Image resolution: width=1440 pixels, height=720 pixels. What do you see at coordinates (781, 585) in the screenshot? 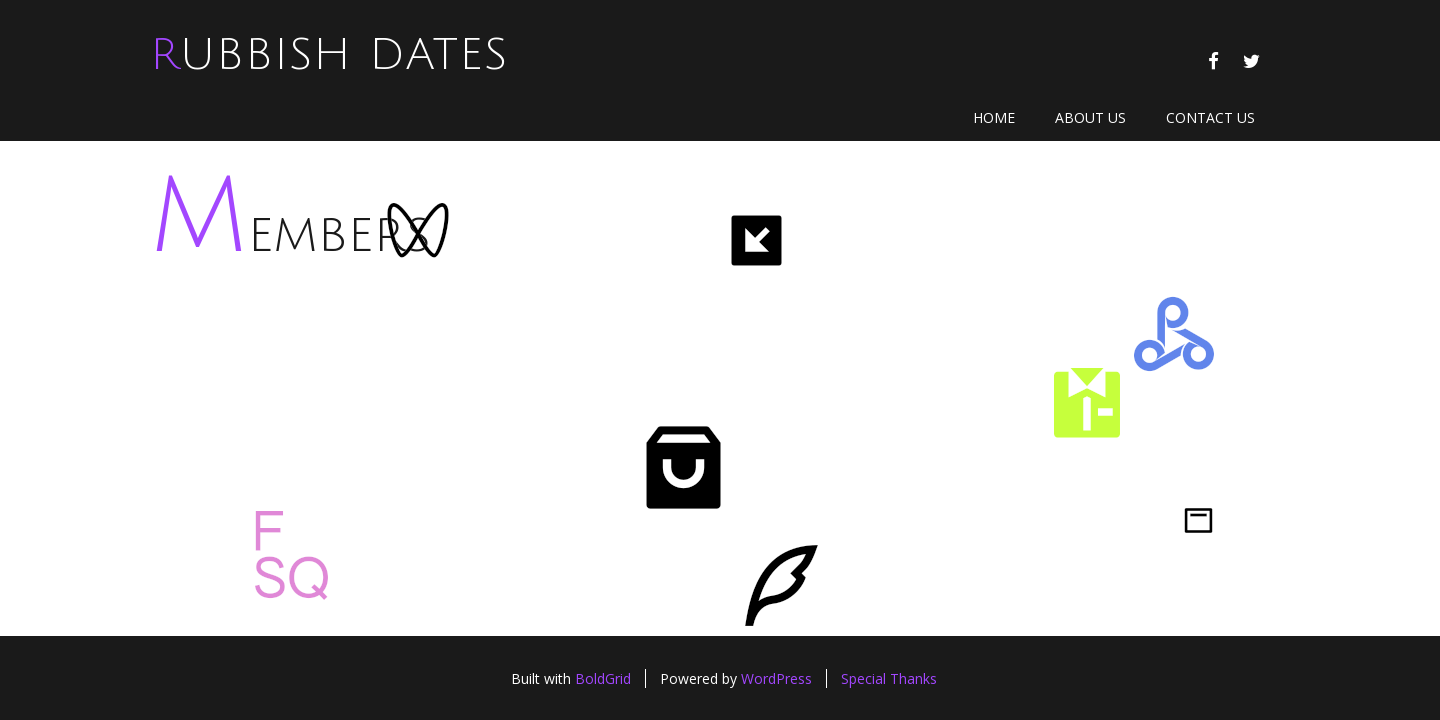
I see `compose or write a new document` at bounding box center [781, 585].